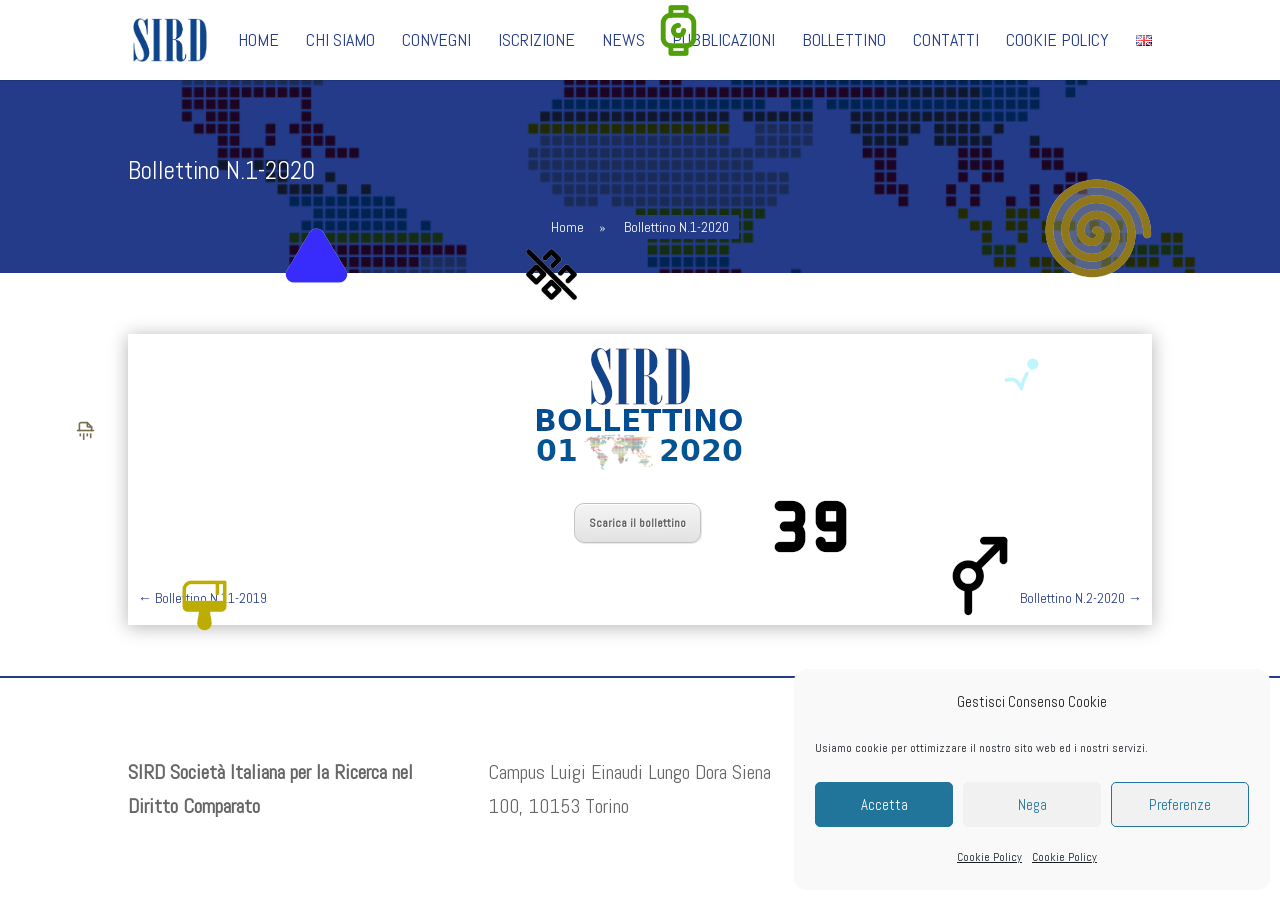 This screenshot has width=1280, height=900. Describe the element at coordinates (678, 30) in the screenshot. I see `view smartwatch activity statistics` at that location.